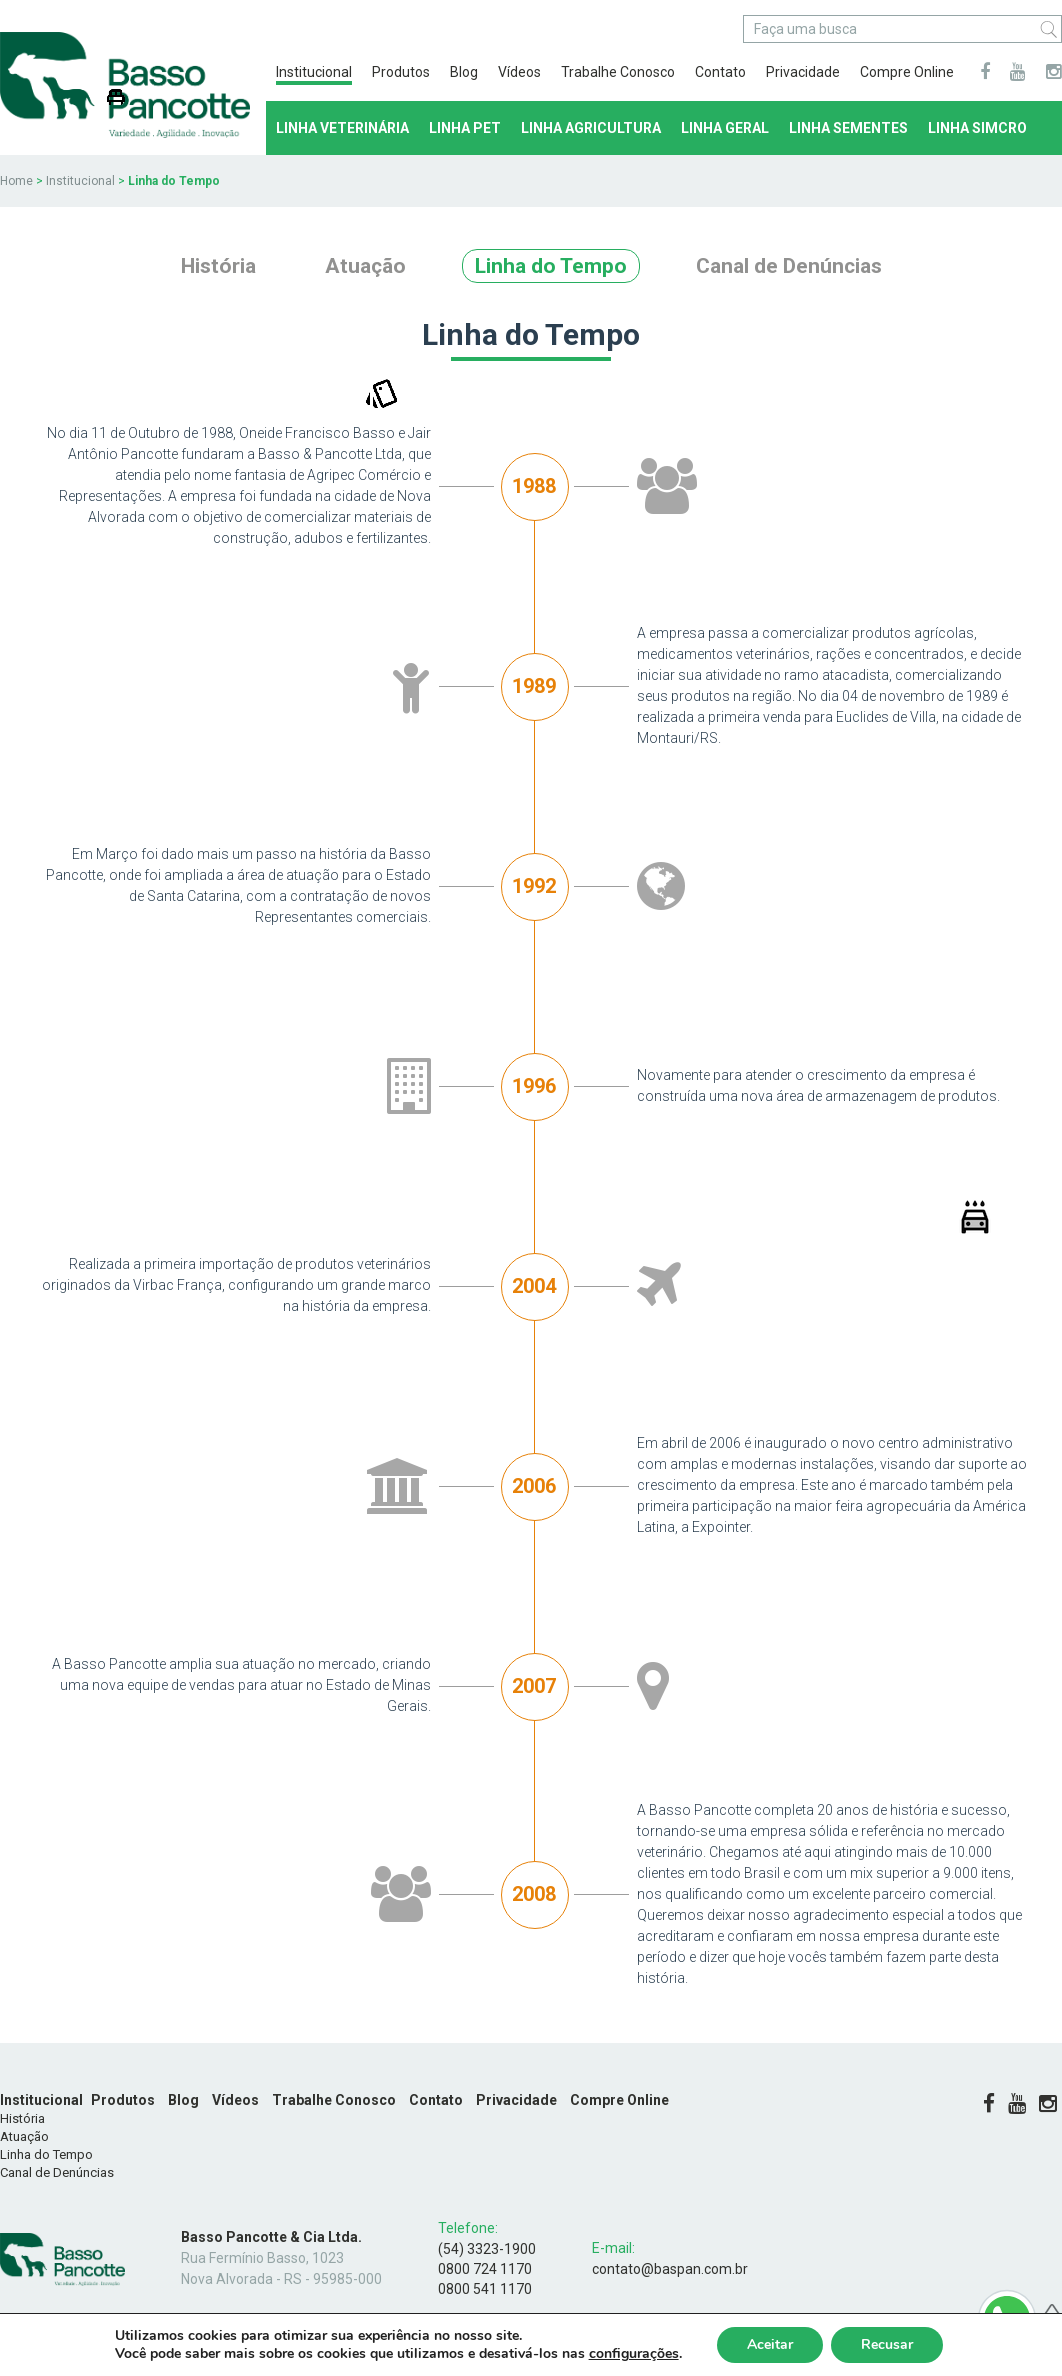 The width and height of the screenshot is (1062, 2376). Describe the element at coordinates (116, 97) in the screenshot. I see `view single room accommodation options` at that location.